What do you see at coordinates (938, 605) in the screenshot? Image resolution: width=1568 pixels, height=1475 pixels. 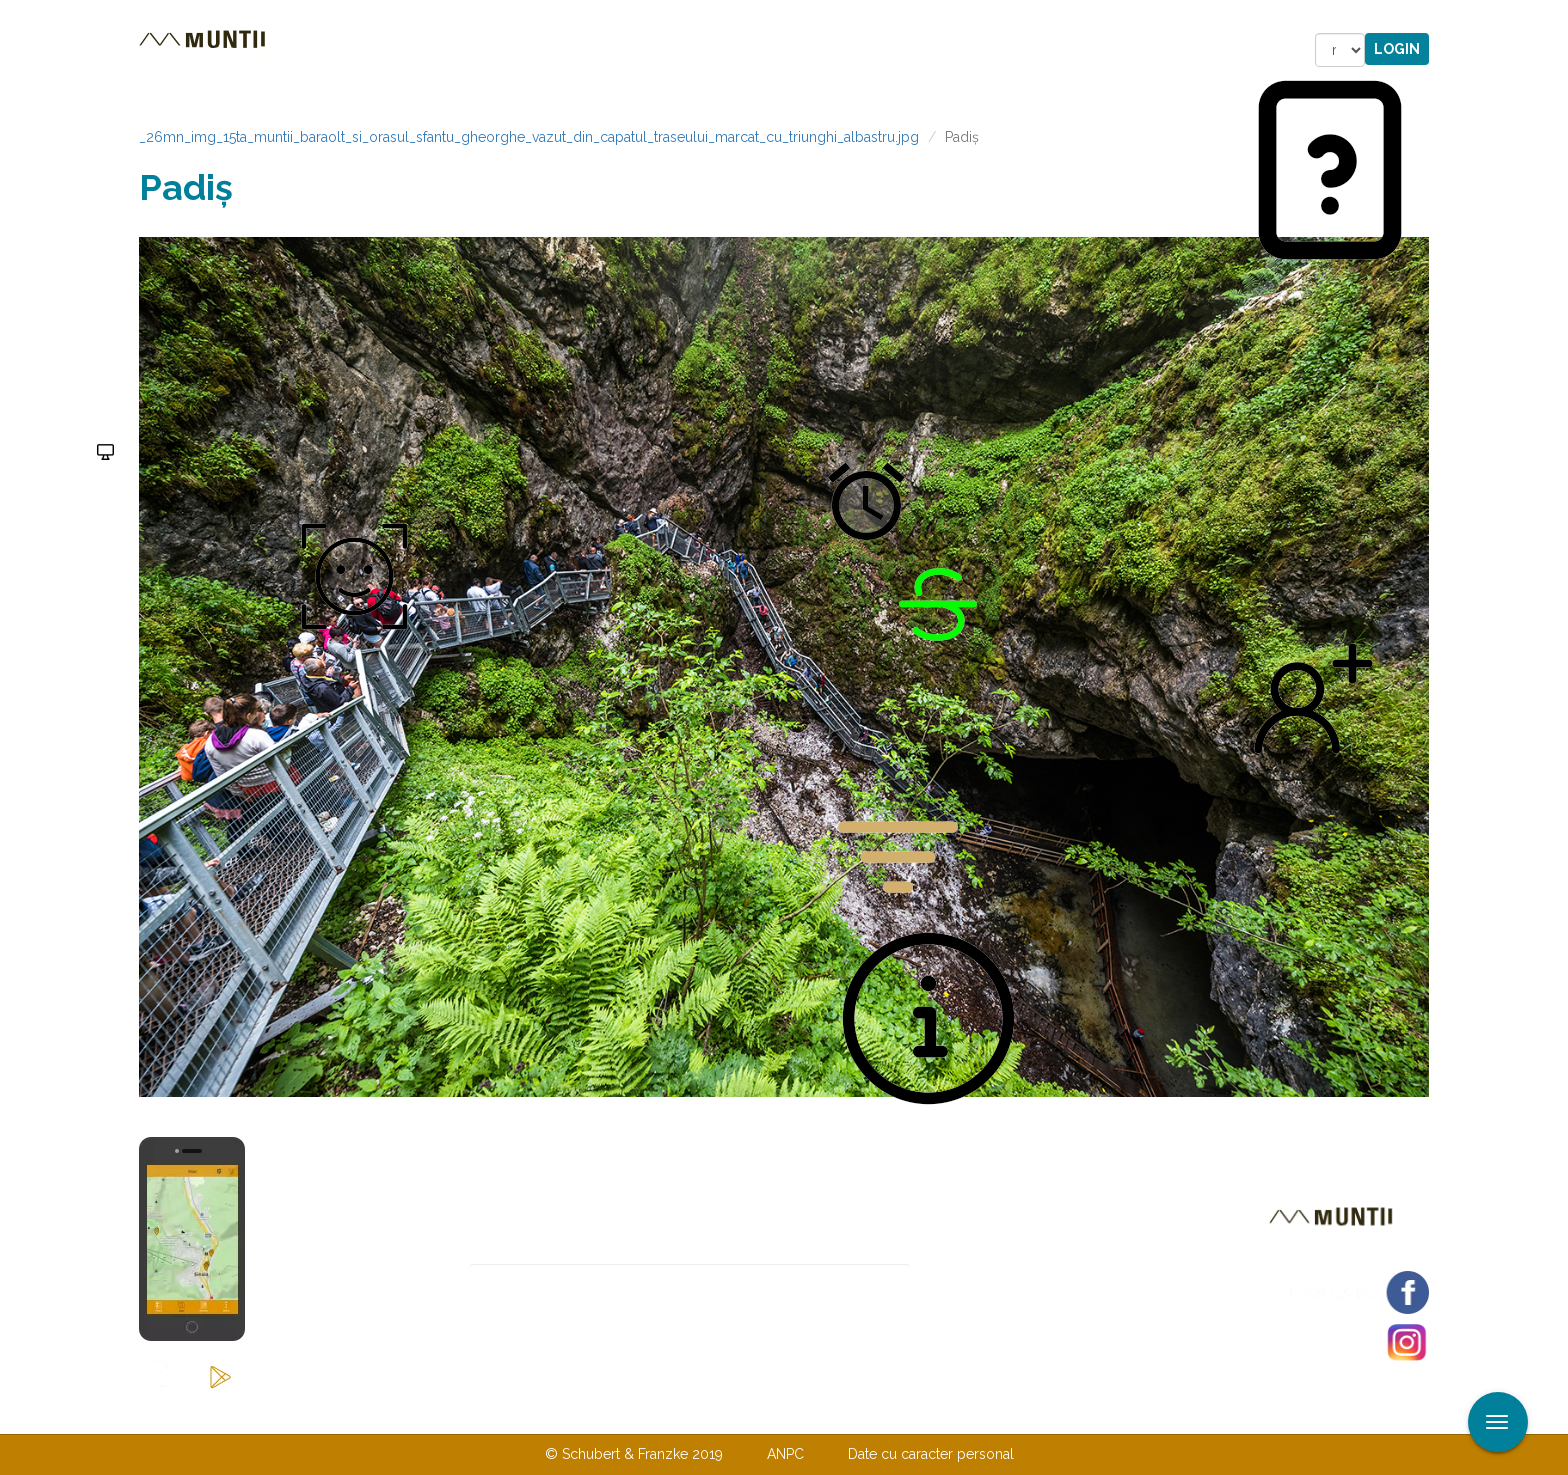 I see `apply strikethrough formatting to selected text` at bounding box center [938, 605].